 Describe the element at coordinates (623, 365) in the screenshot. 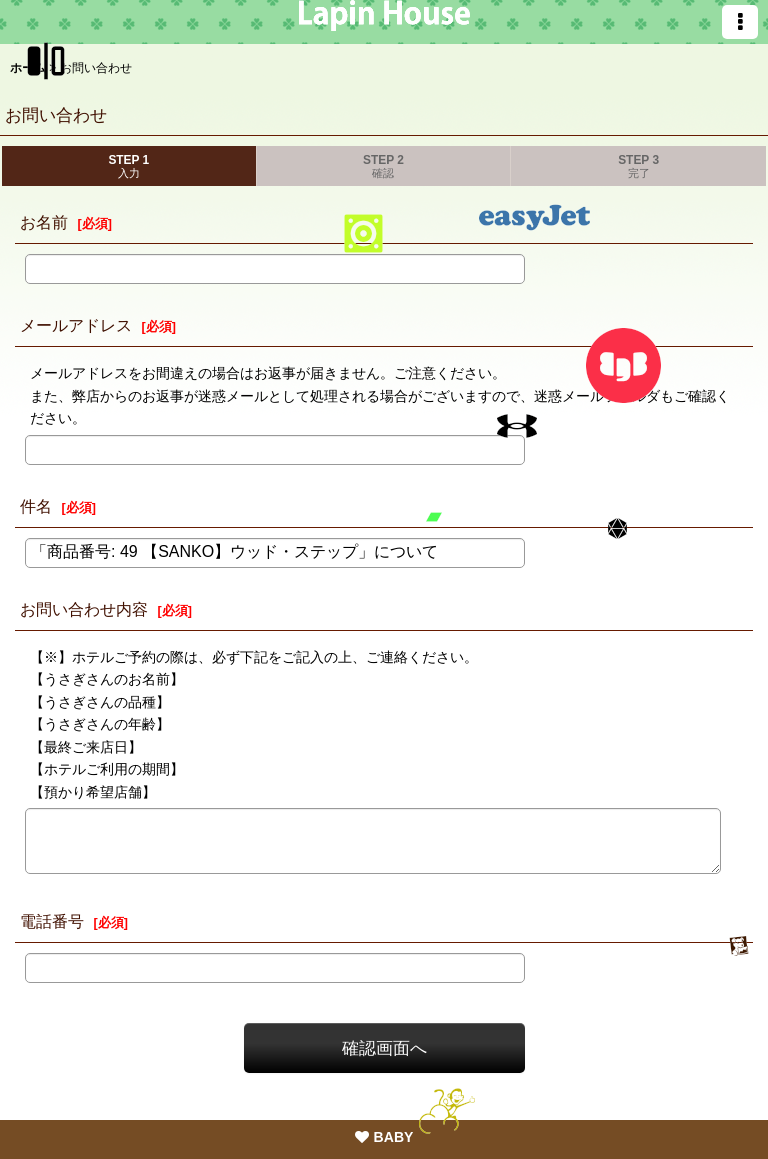

I see `EnterpriseDB company logo` at that location.